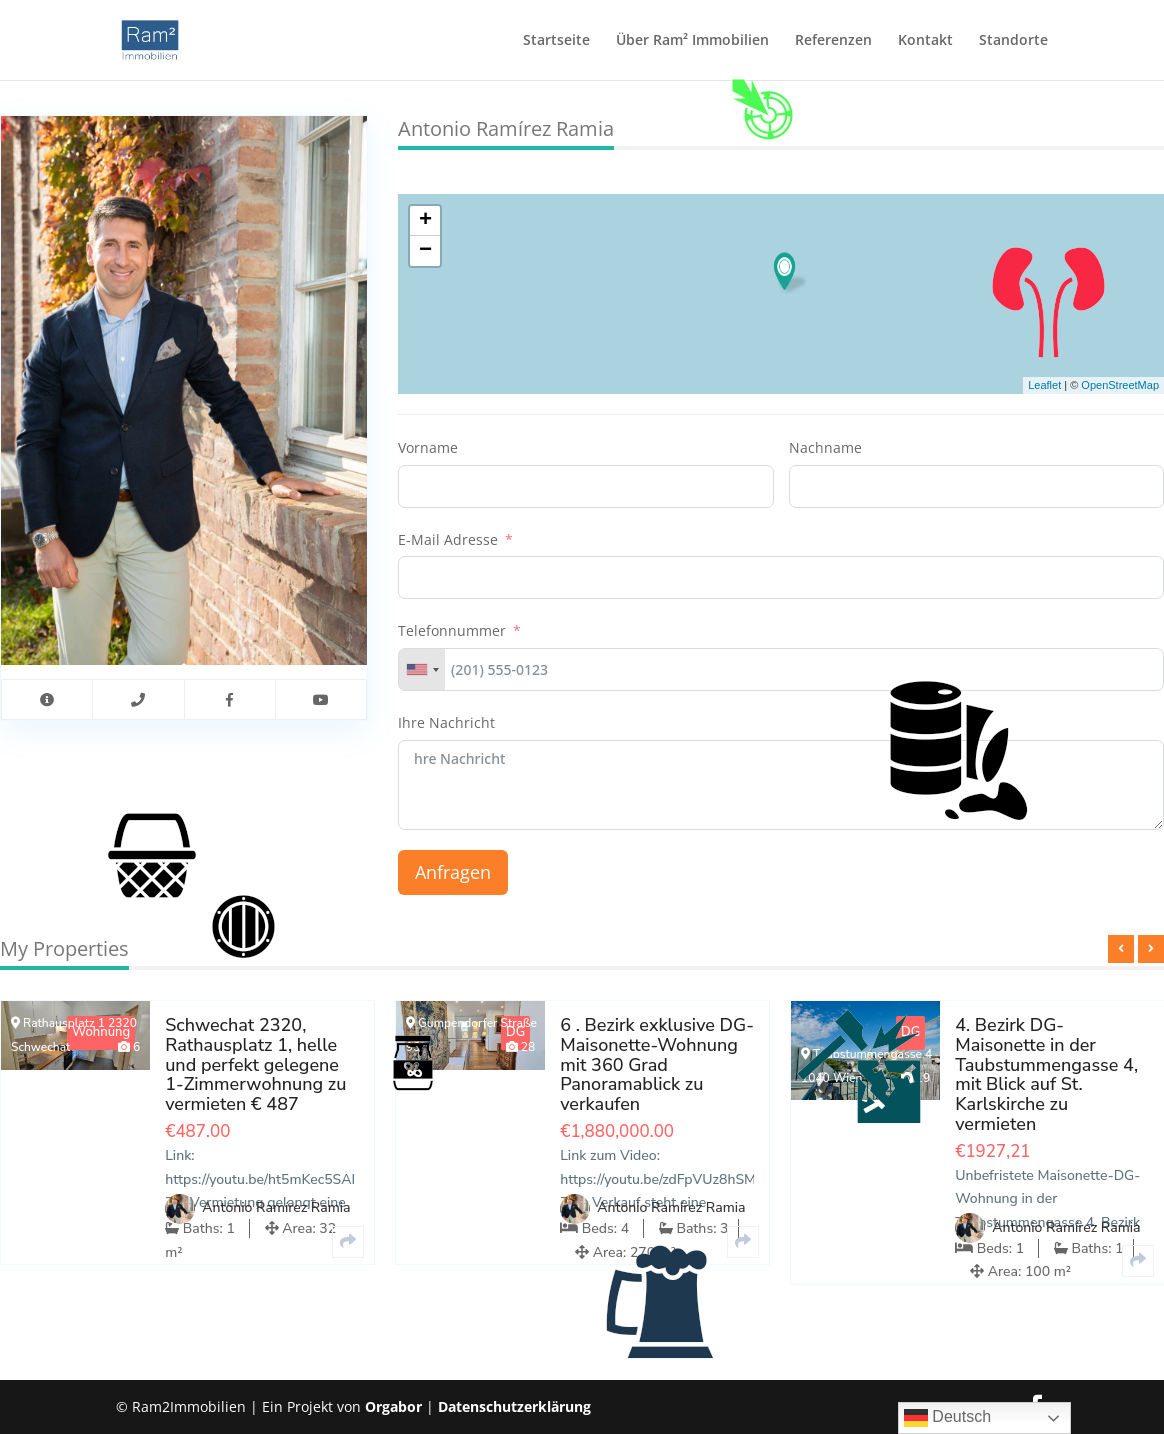  Describe the element at coordinates (858, 1060) in the screenshot. I see `break or destroy an item` at that location.